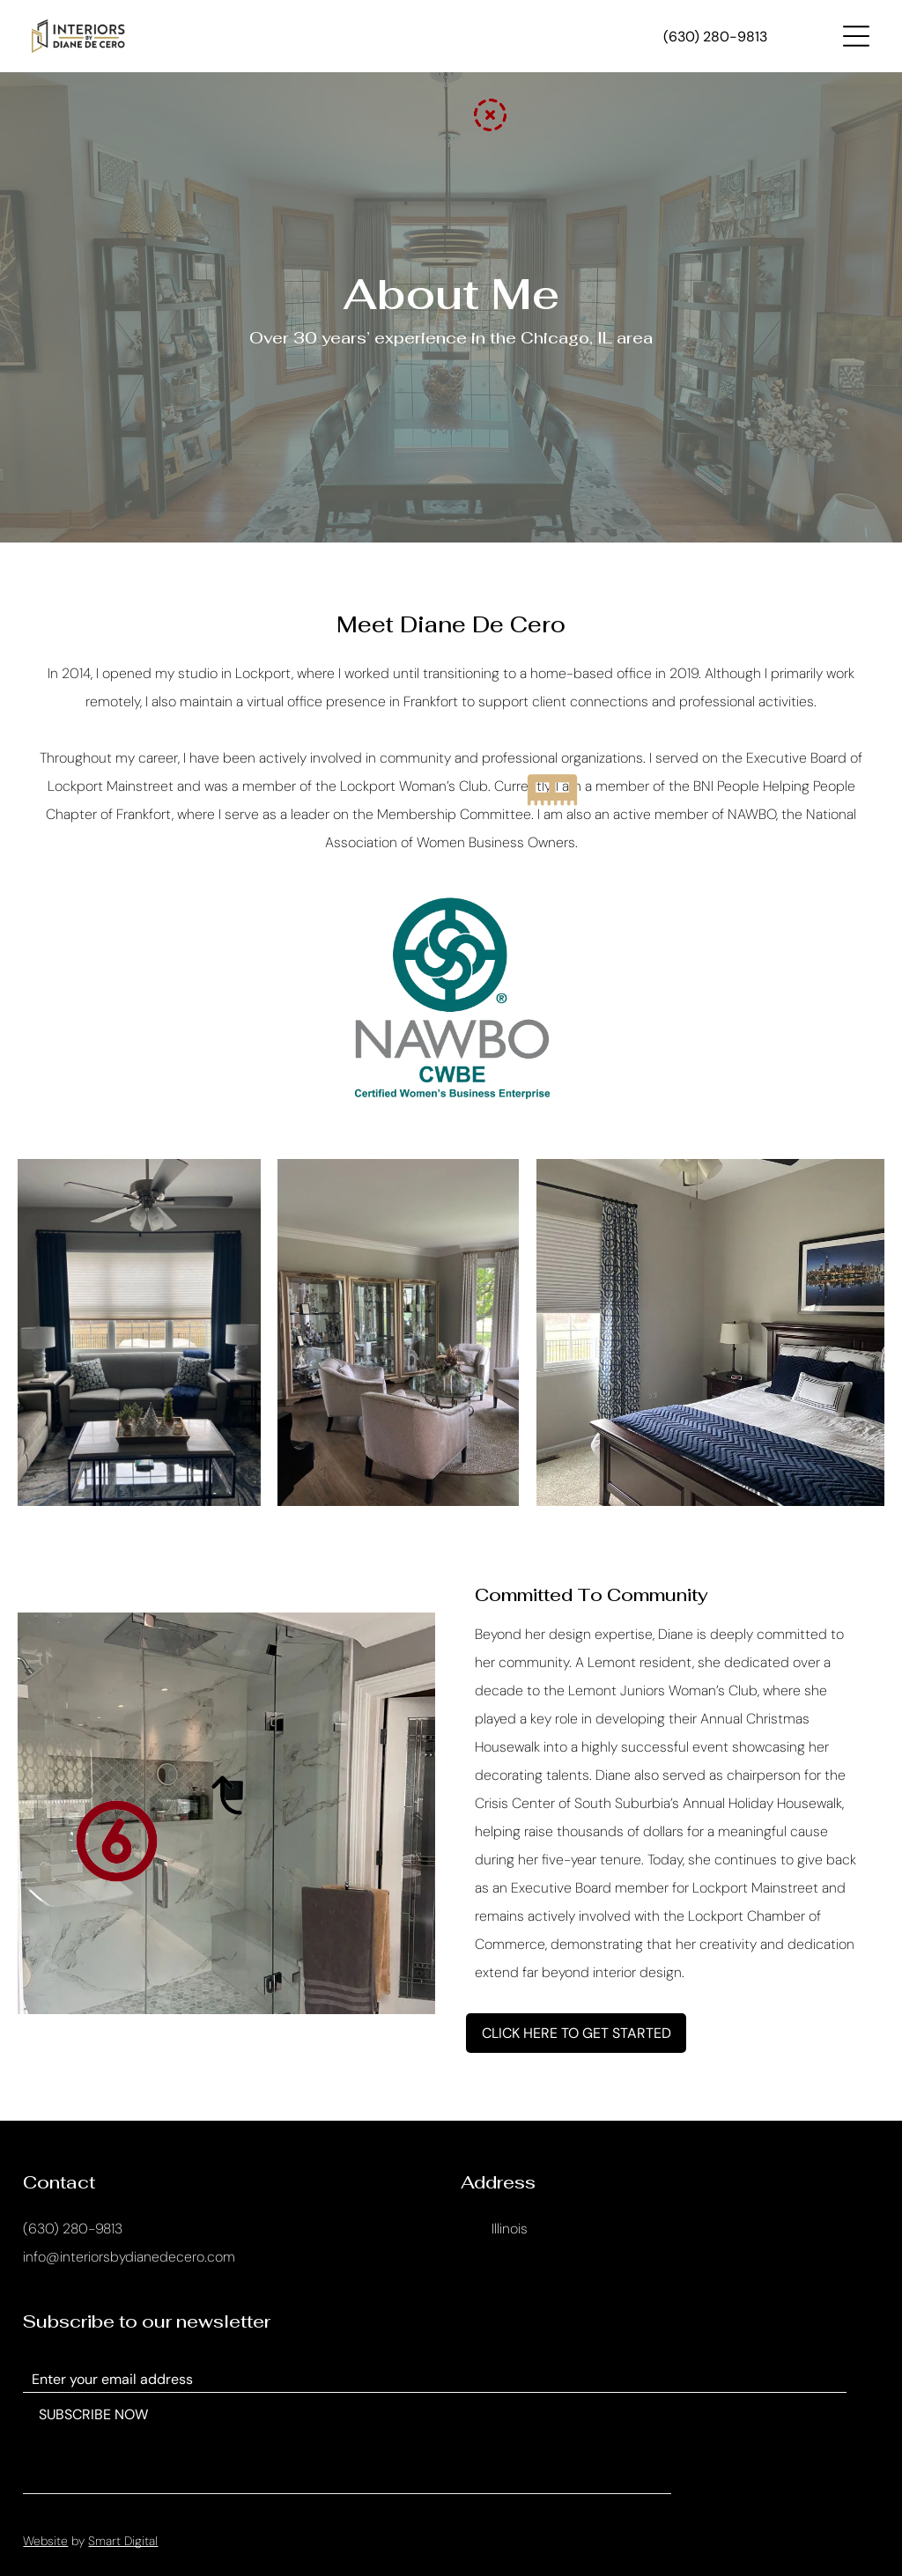 Image resolution: width=902 pixels, height=2576 pixels. I want to click on indicates step six in a numbered sequence, so click(116, 1841).